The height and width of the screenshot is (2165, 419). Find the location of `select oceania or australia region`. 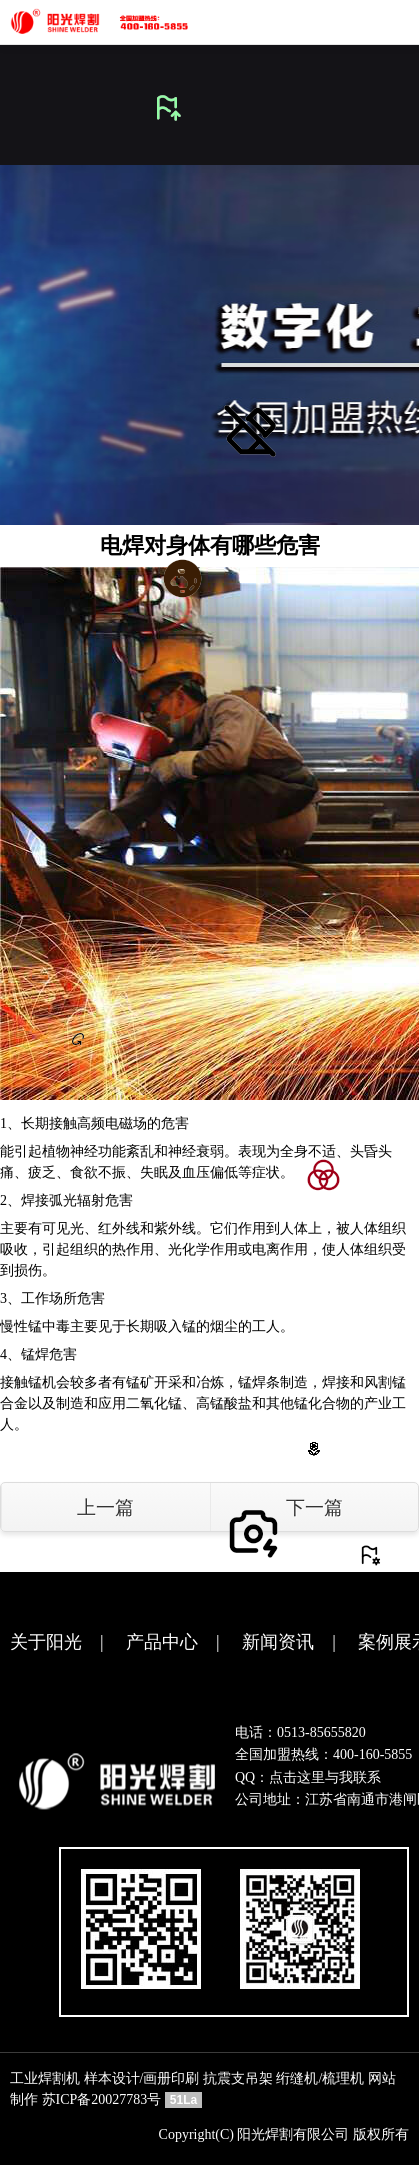

select oceania or australia region is located at coordinates (182, 578).